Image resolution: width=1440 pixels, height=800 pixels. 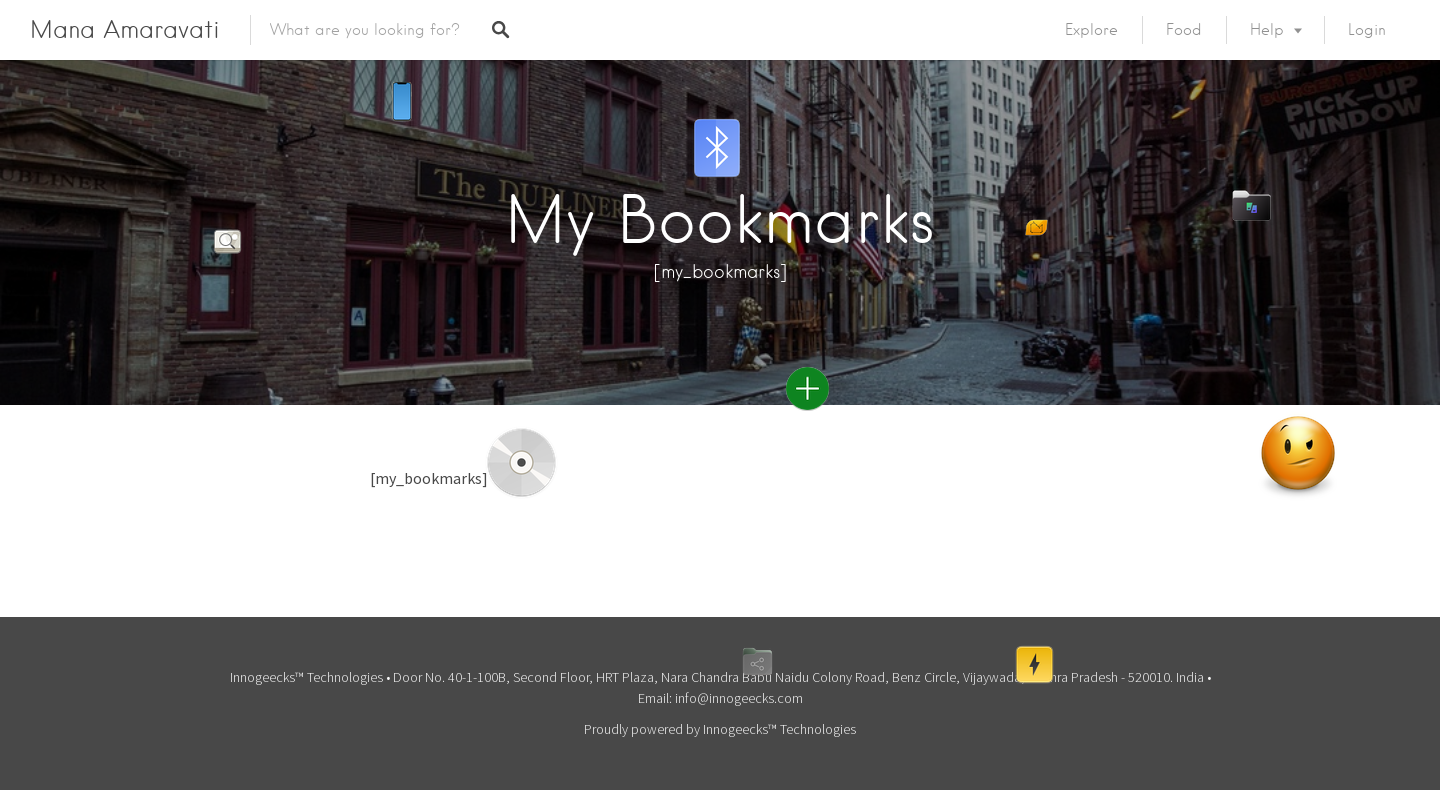 I want to click on audio CD or optical media device, so click(x=521, y=462).